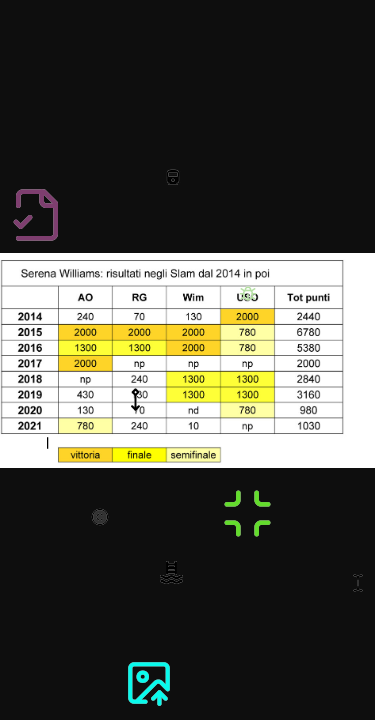  I want to click on get train or railway directions, so click(173, 178).